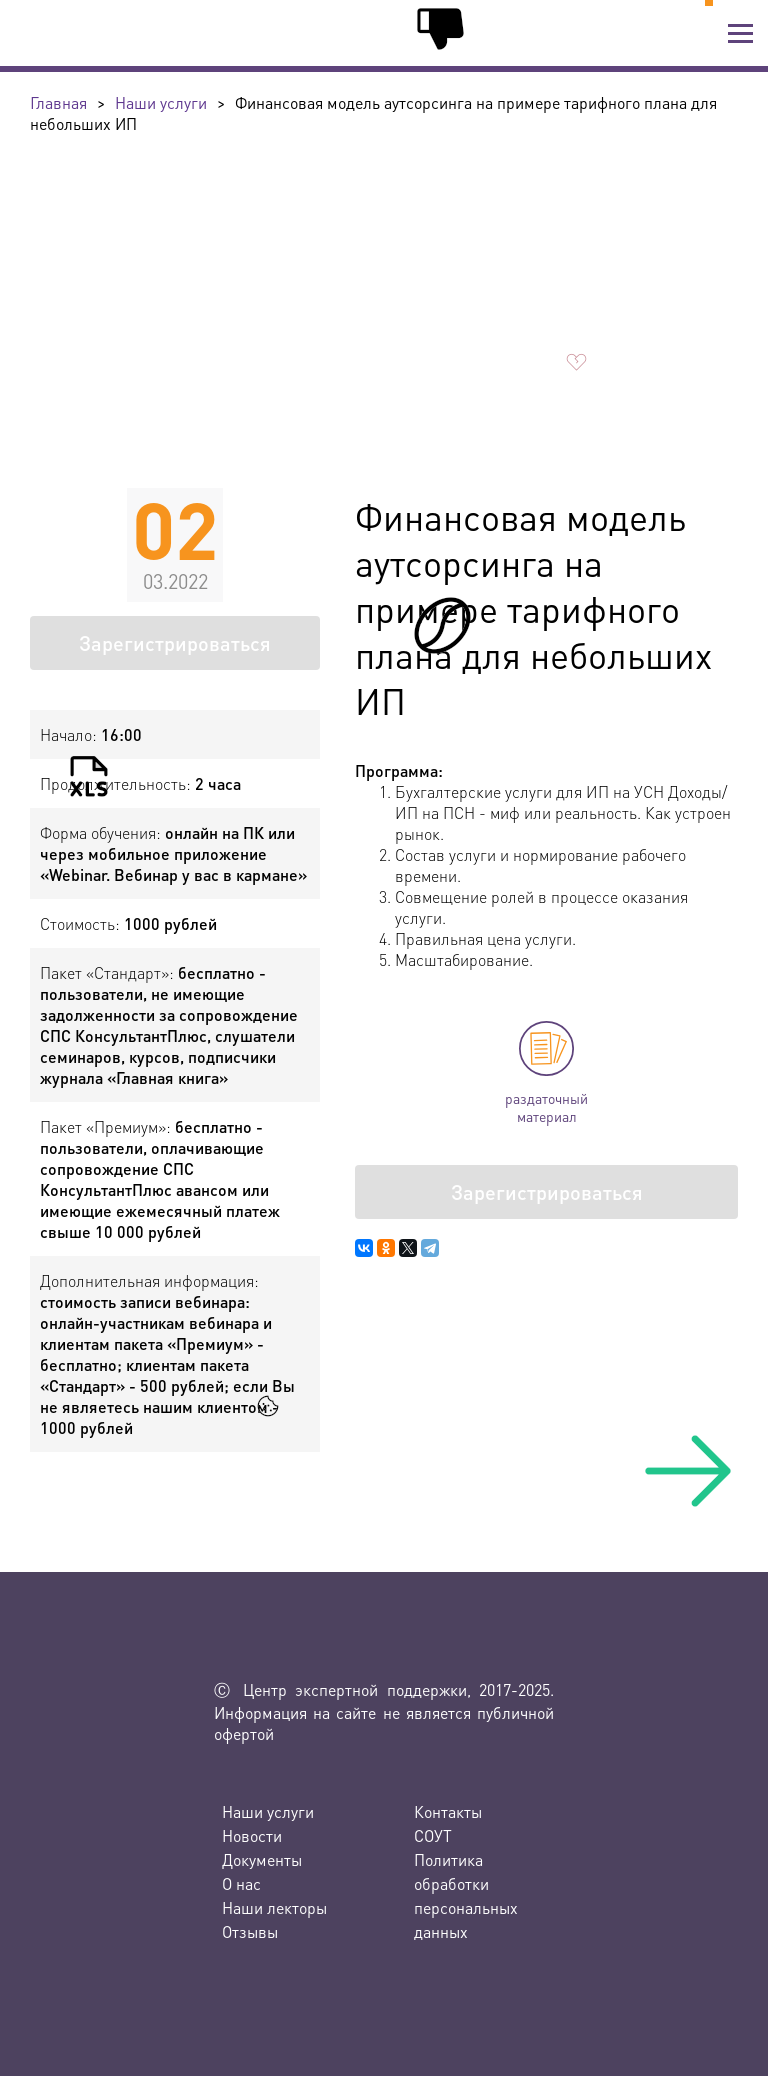 The width and height of the screenshot is (768, 2076). What do you see at coordinates (268, 1406) in the screenshot?
I see `manage cookie preferences and privacy settings` at bounding box center [268, 1406].